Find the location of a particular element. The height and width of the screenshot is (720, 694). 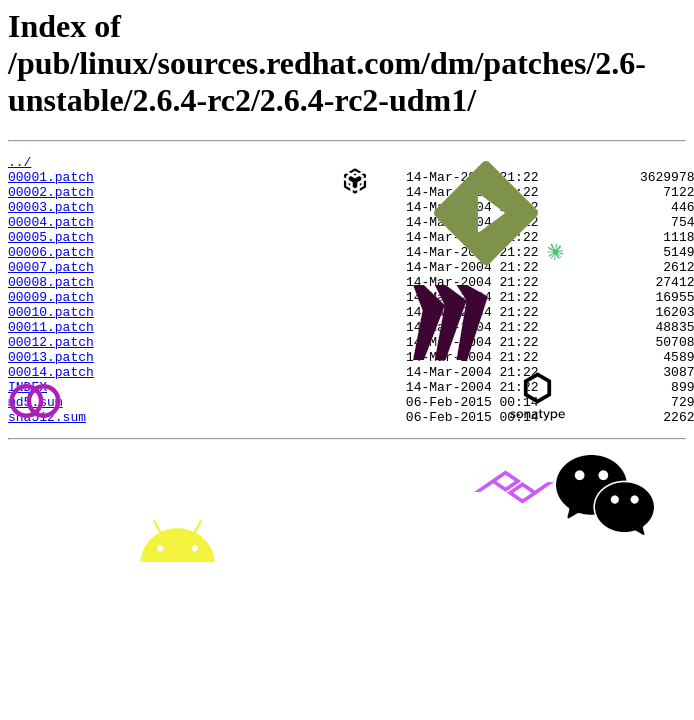

open Stremio media streaming app is located at coordinates (486, 213).